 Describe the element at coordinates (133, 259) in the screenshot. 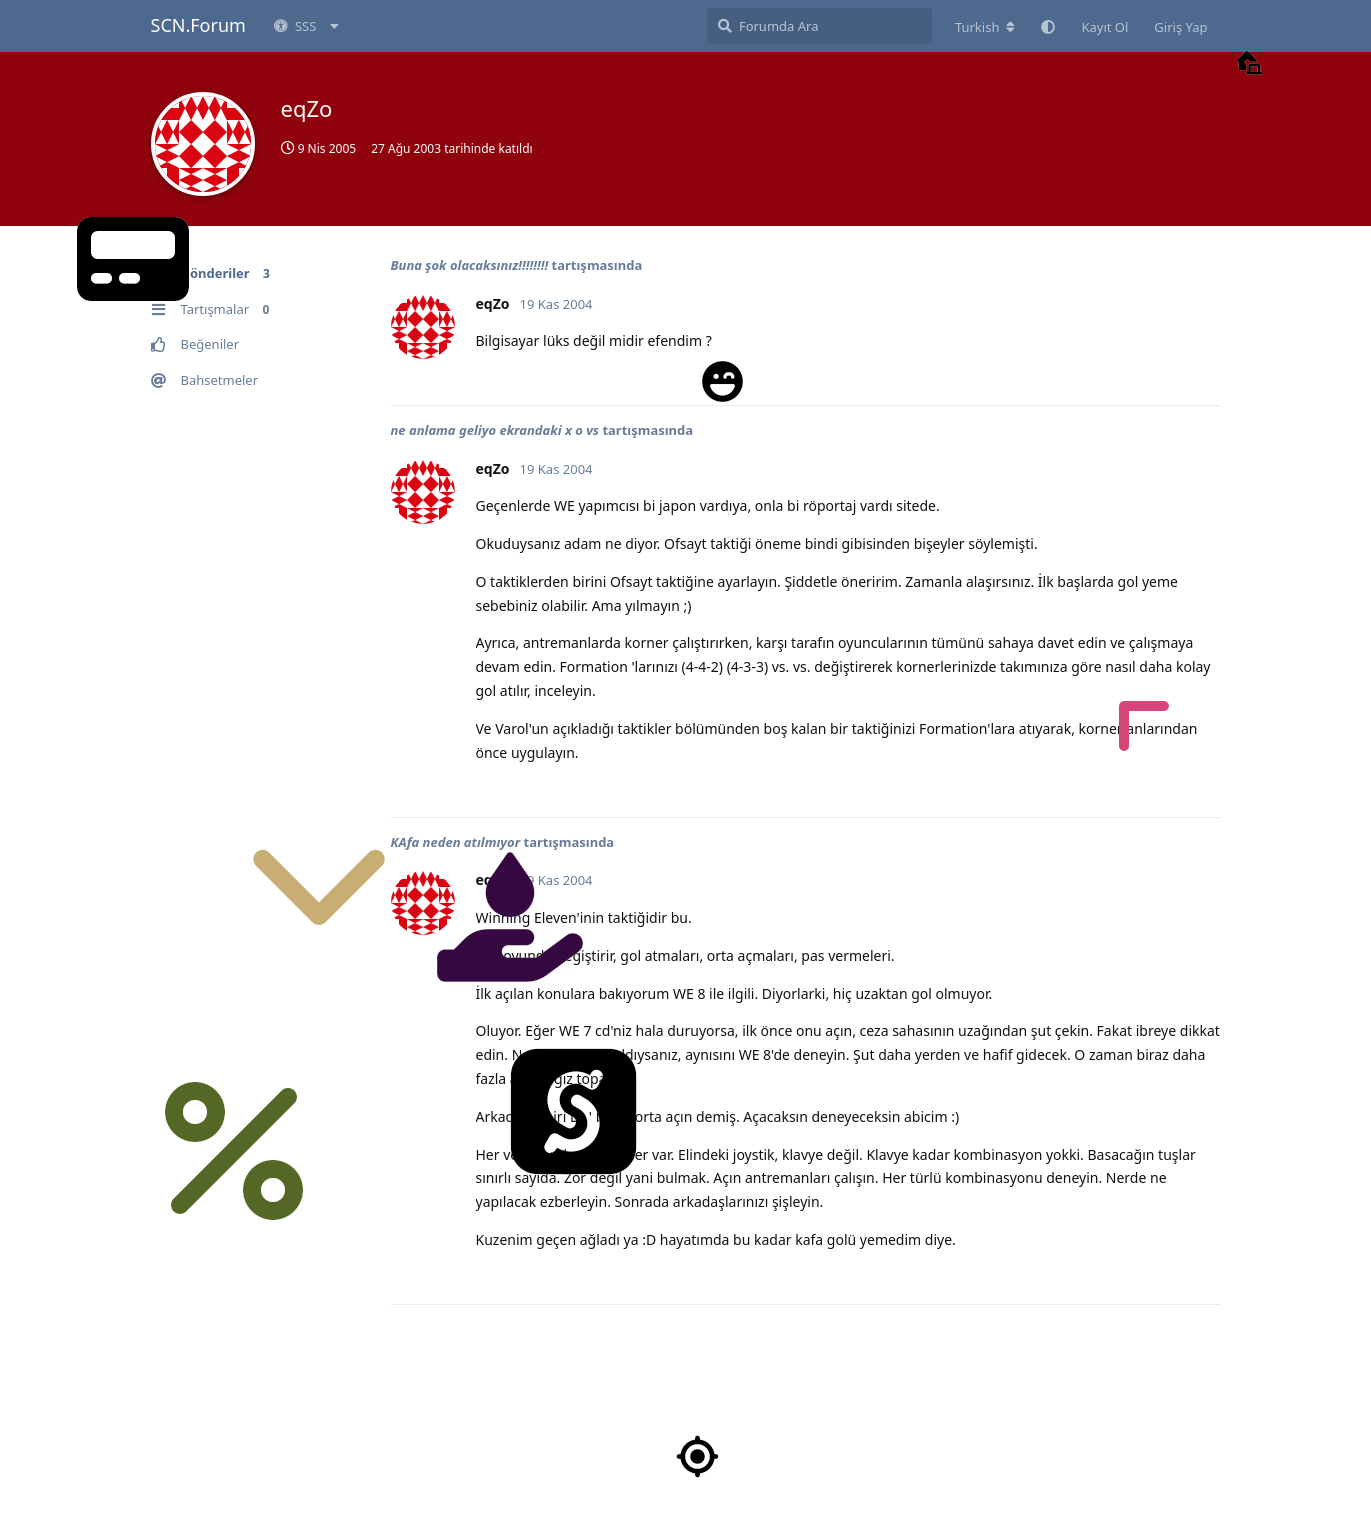

I see `indicates pager or beeper device` at that location.